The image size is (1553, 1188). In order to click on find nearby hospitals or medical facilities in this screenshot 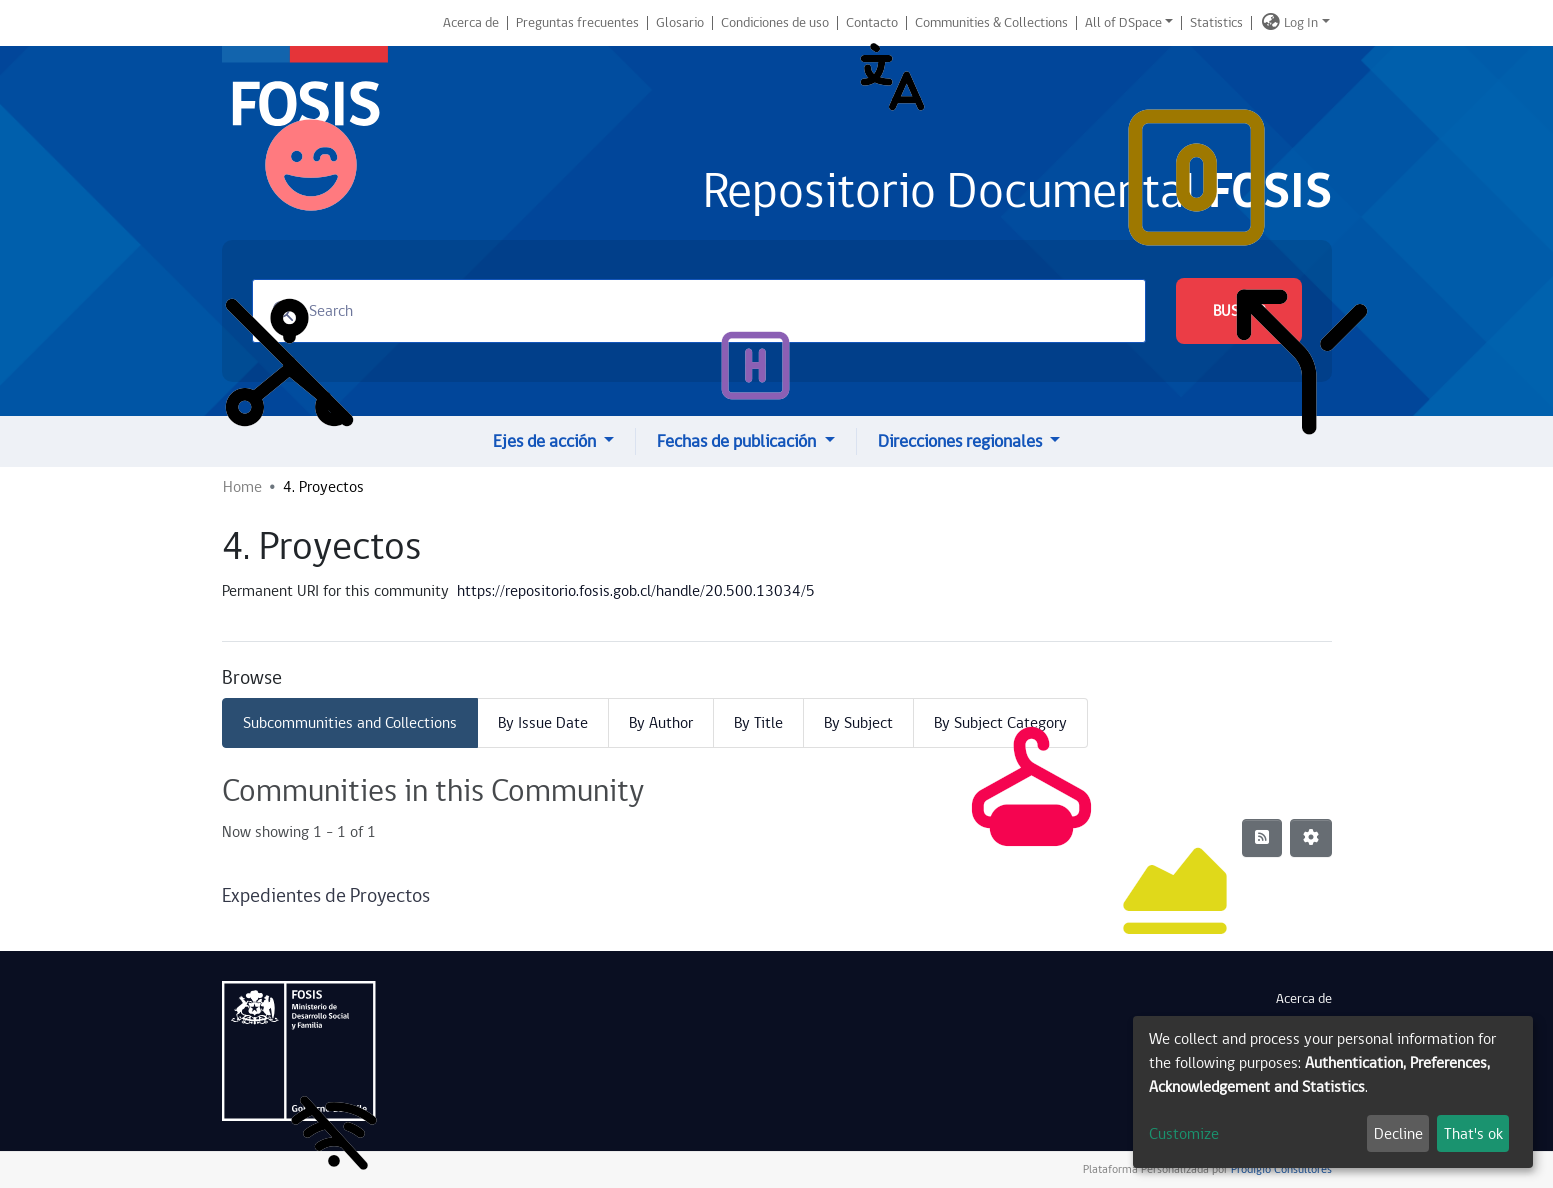, I will do `click(755, 365)`.